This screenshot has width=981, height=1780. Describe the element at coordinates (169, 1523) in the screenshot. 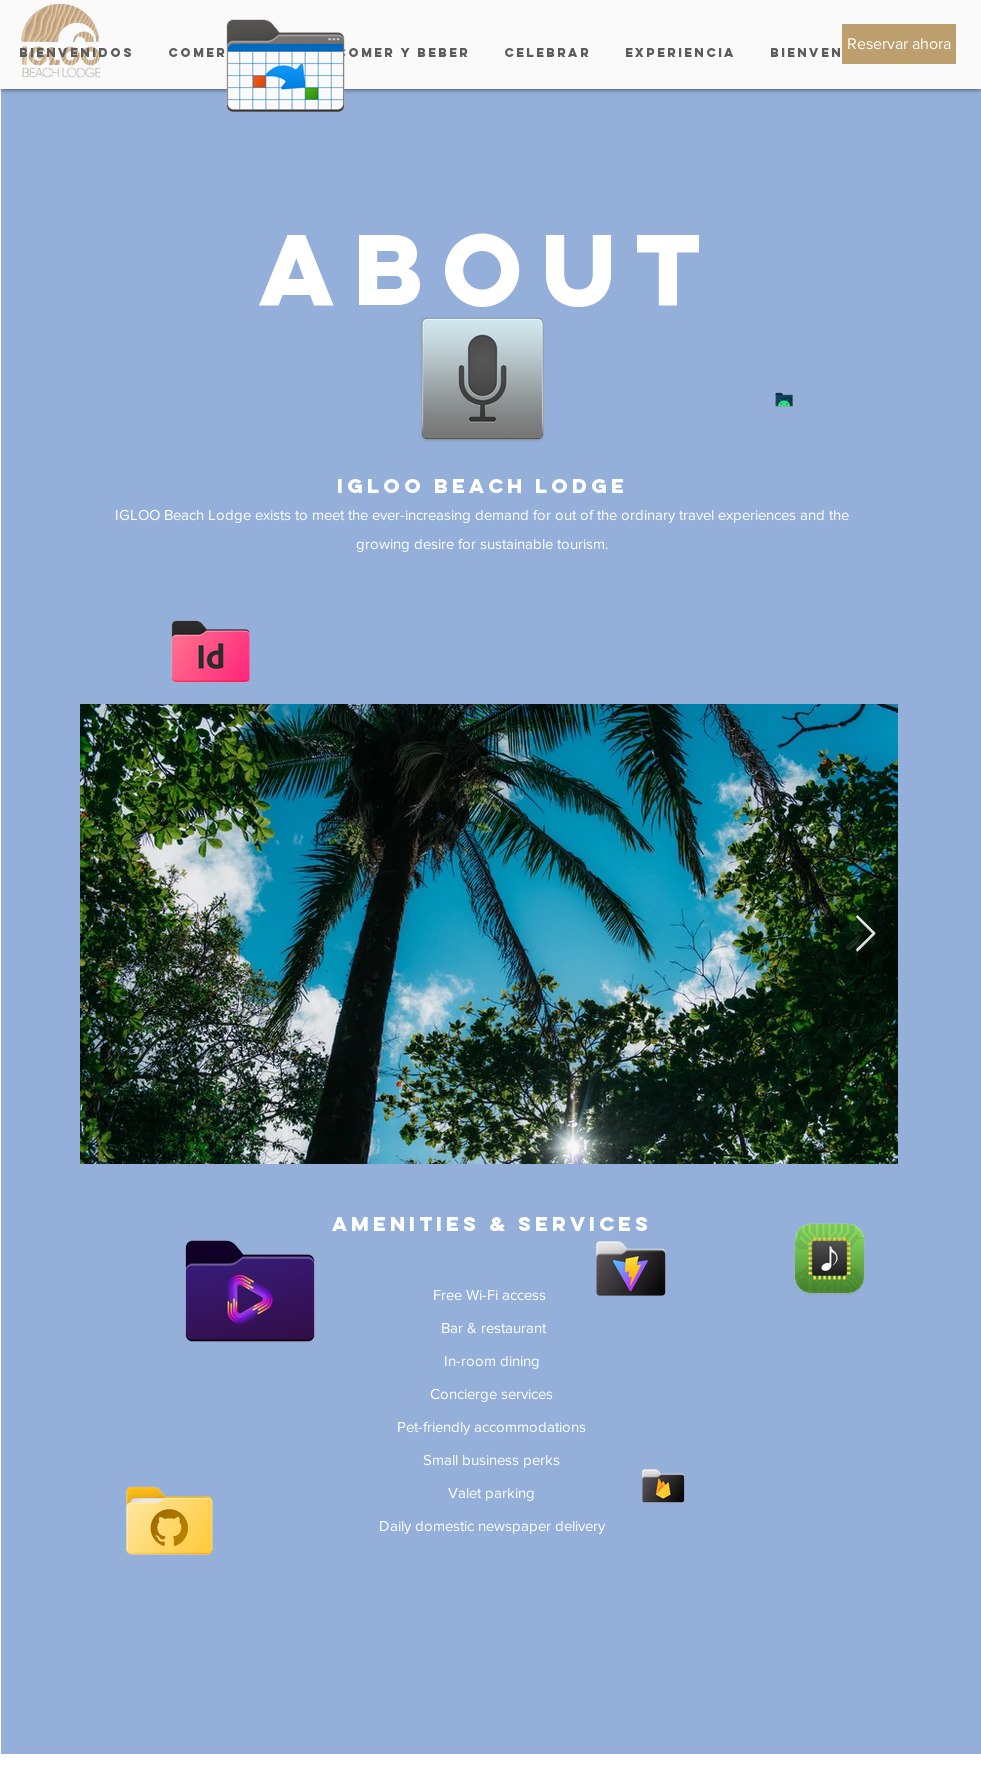

I see `open folder containing github projects` at that location.